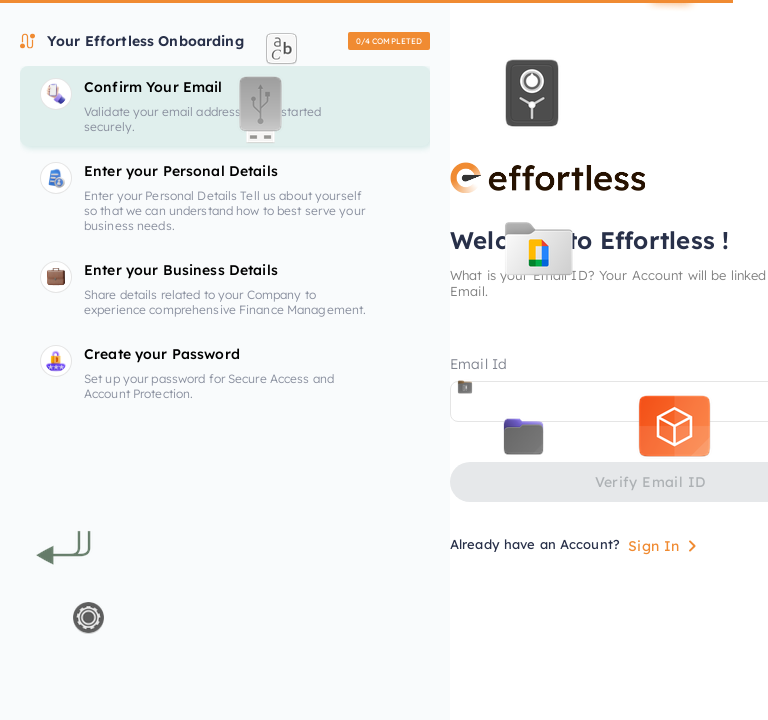 This screenshot has height=720, width=768. What do you see at coordinates (532, 93) in the screenshot?
I see `open déjà dup backup utility` at bounding box center [532, 93].